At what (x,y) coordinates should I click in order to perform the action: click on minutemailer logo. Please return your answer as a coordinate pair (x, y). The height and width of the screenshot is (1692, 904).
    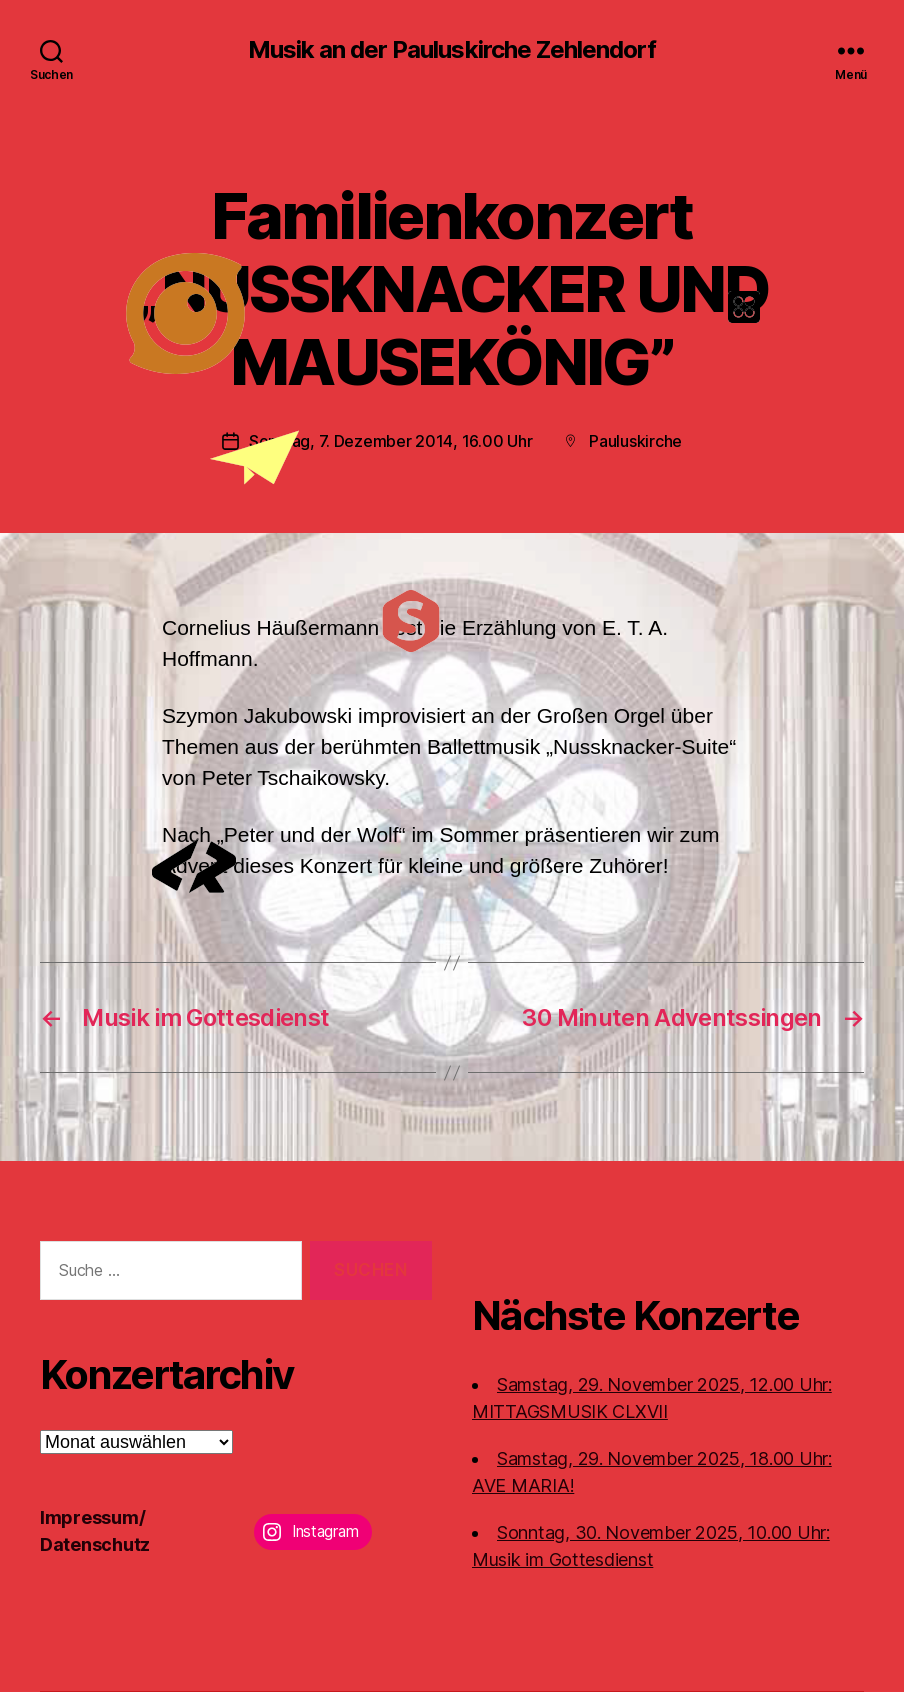
    Looking at the image, I should click on (254, 457).